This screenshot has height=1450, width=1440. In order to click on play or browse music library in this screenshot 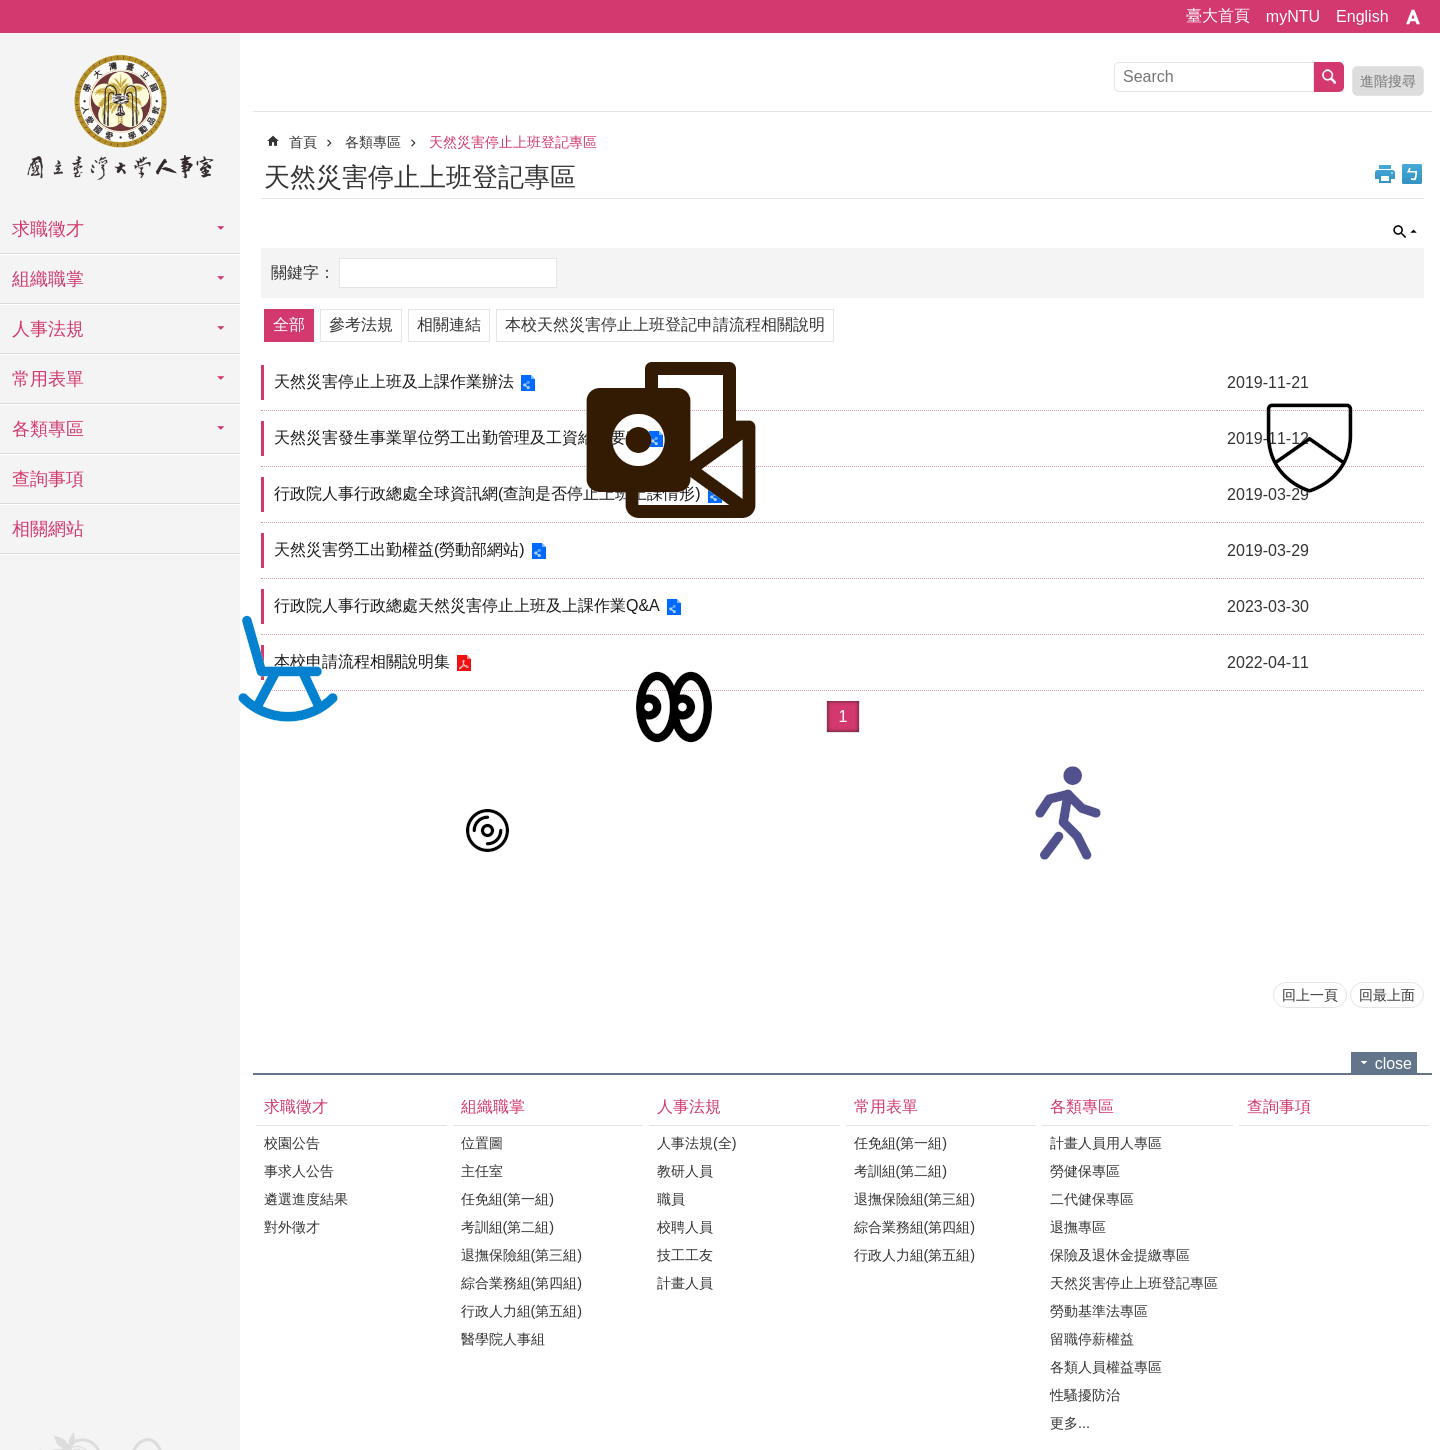, I will do `click(487, 830)`.